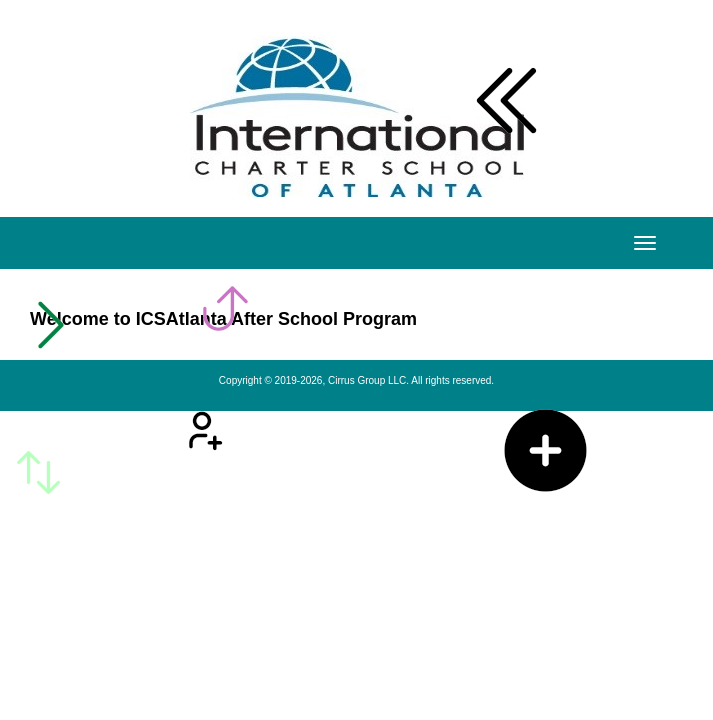 The width and height of the screenshot is (713, 720). Describe the element at coordinates (51, 325) in the screenshot. I see `navigate to the next item or page` at that location.